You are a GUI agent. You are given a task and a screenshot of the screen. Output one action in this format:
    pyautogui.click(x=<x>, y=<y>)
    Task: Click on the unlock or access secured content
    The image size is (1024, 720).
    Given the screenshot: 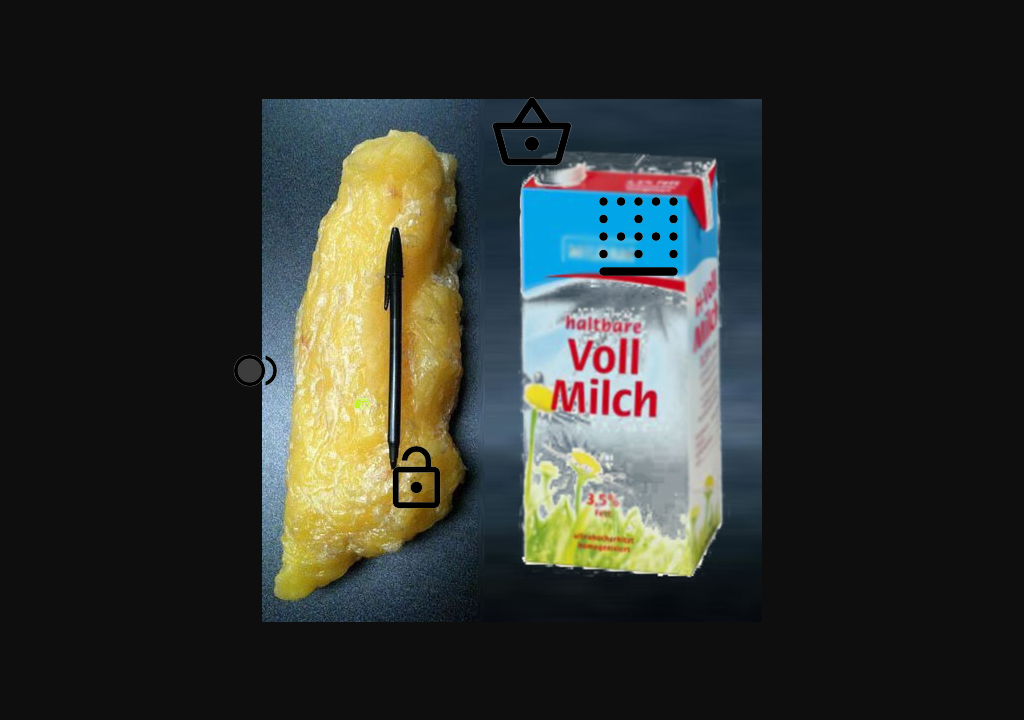 What is the action you would take?
    pyautogui.click(x=416, y=478)
    